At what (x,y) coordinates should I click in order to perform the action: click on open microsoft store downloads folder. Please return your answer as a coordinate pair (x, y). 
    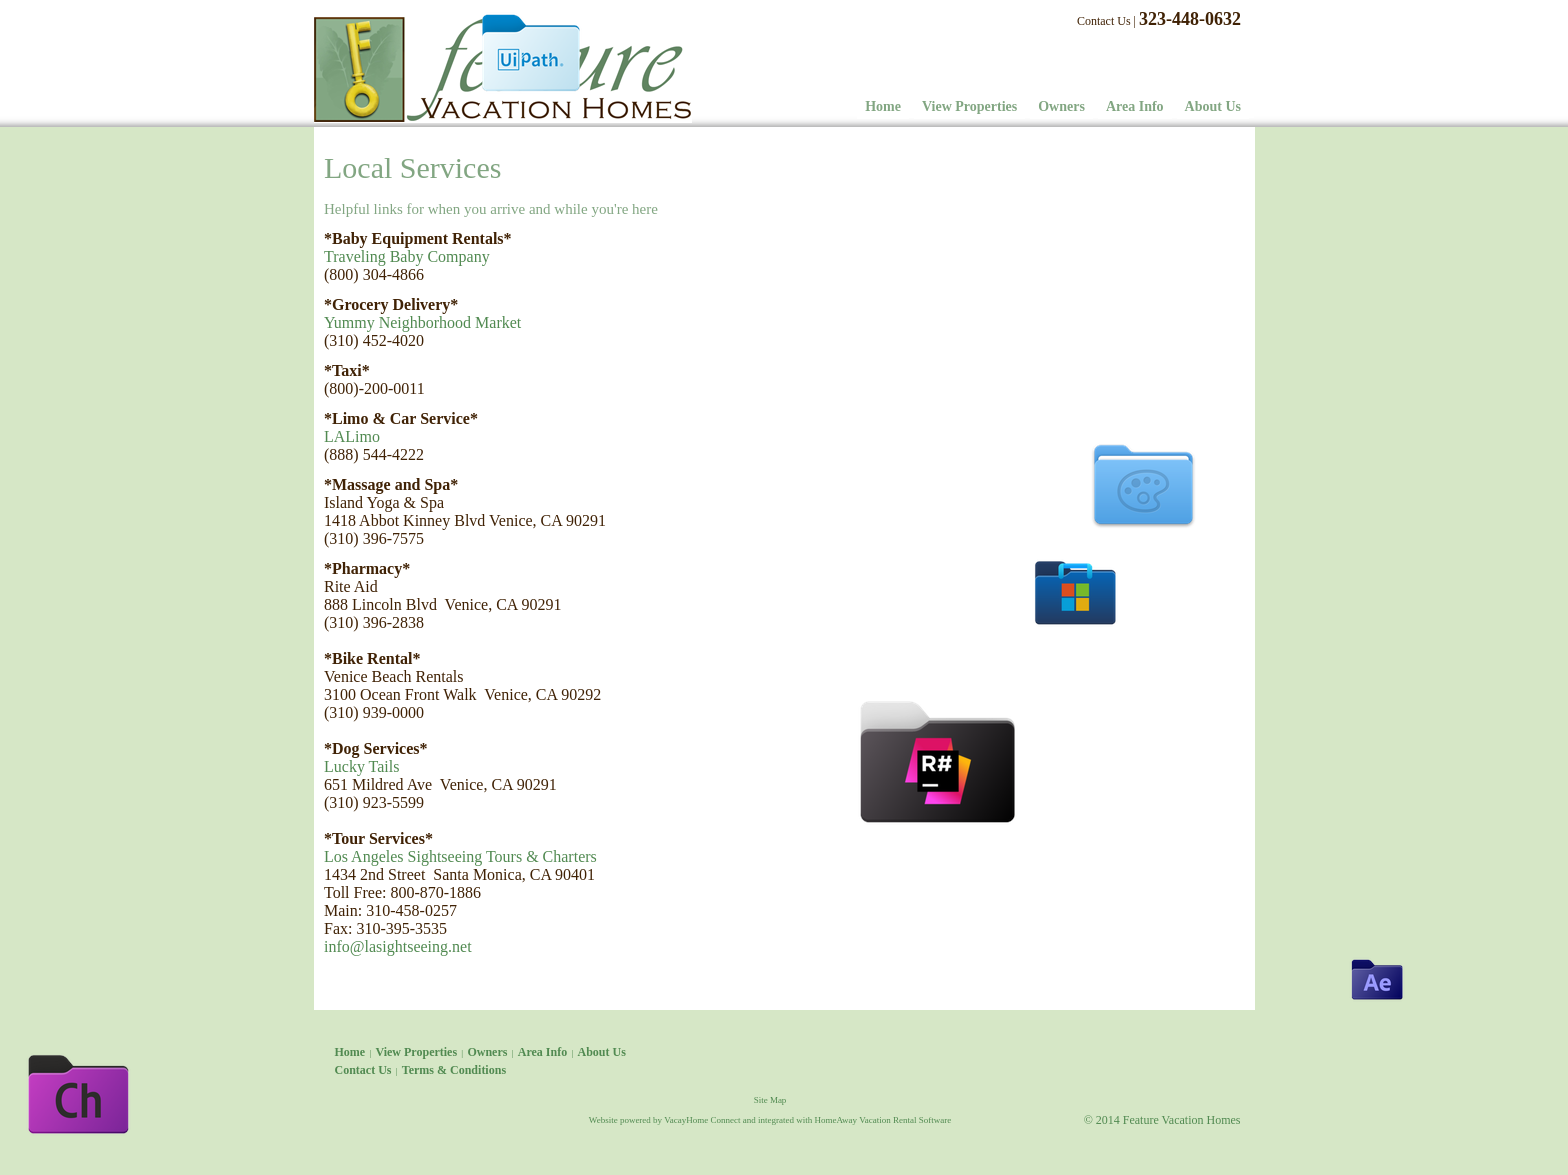
    Looking at the image, I should click on (1075, 595).